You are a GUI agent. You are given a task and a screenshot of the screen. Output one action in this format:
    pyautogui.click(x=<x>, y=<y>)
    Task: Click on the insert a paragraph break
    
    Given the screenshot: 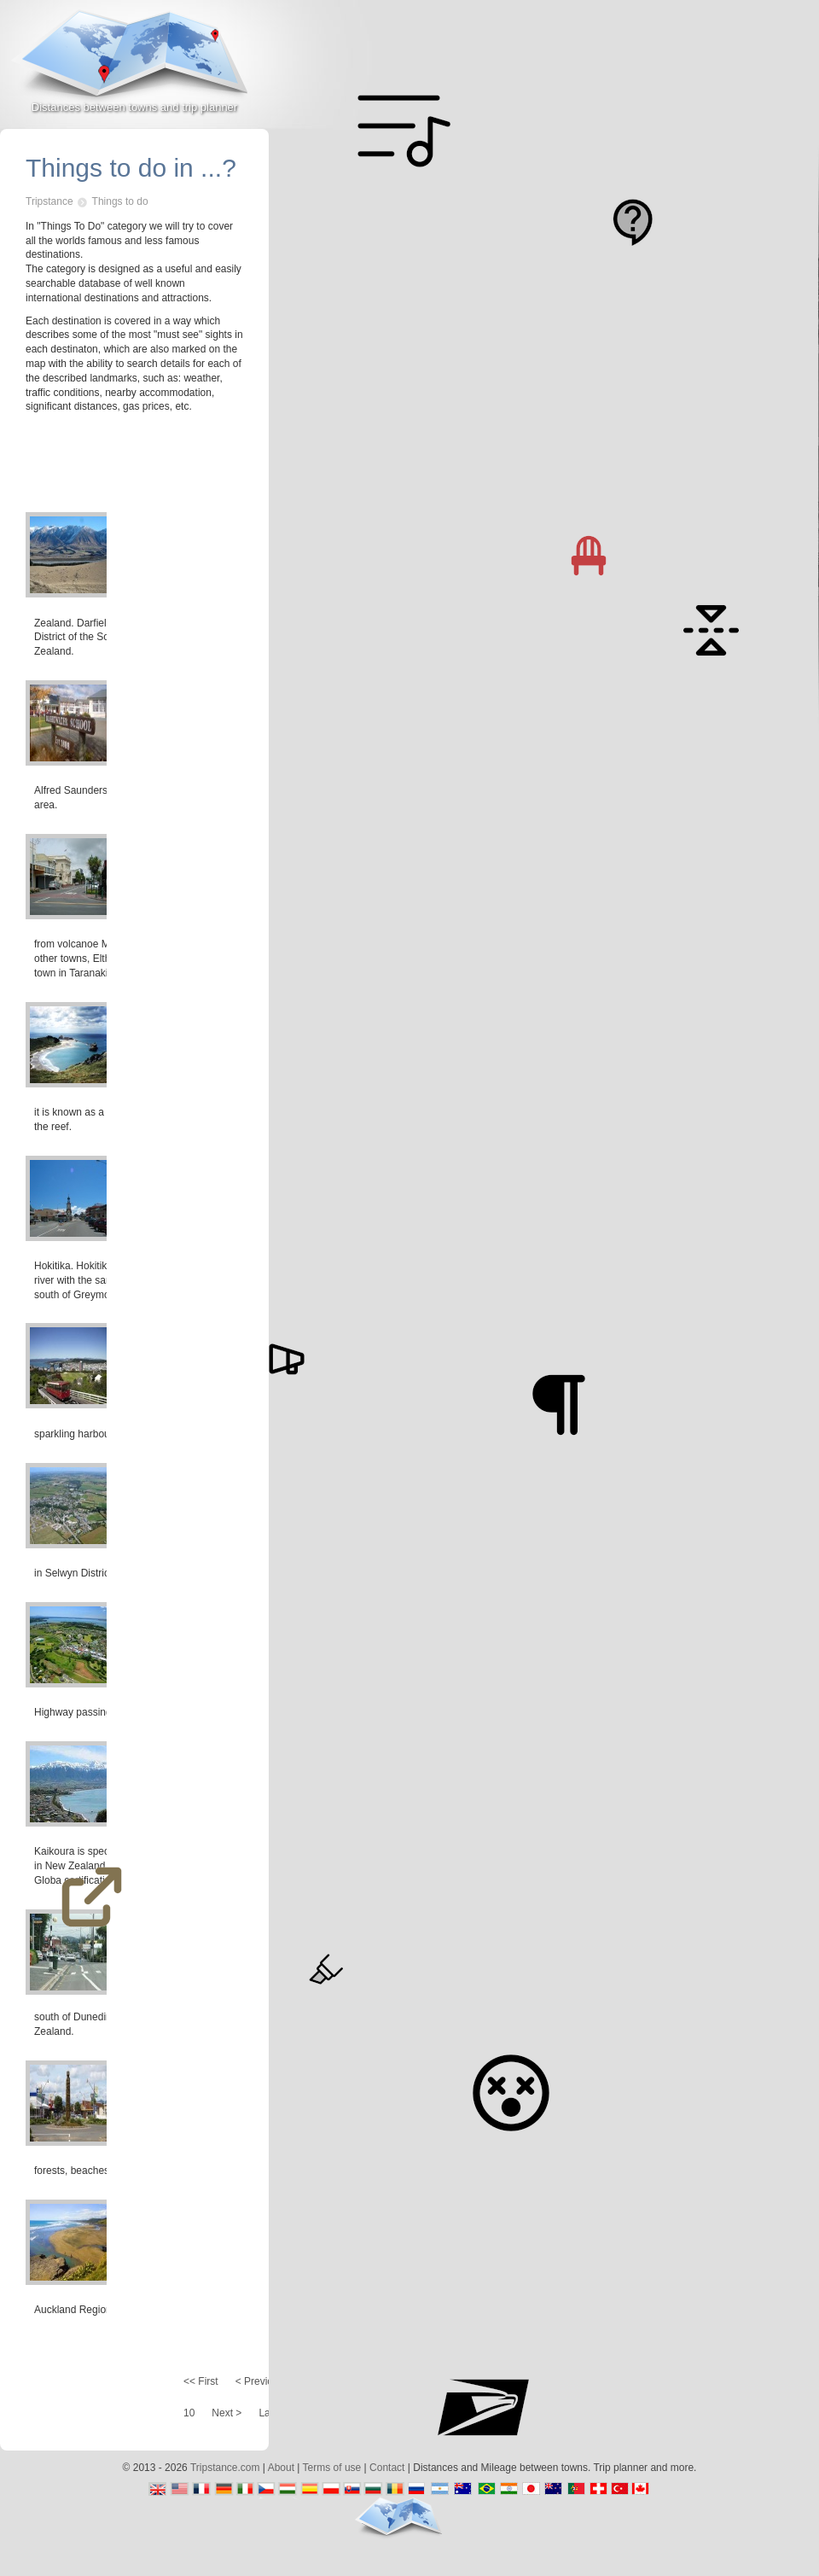 What is the action you would take?
    pyautogui.click(x=559, y=1405)
    